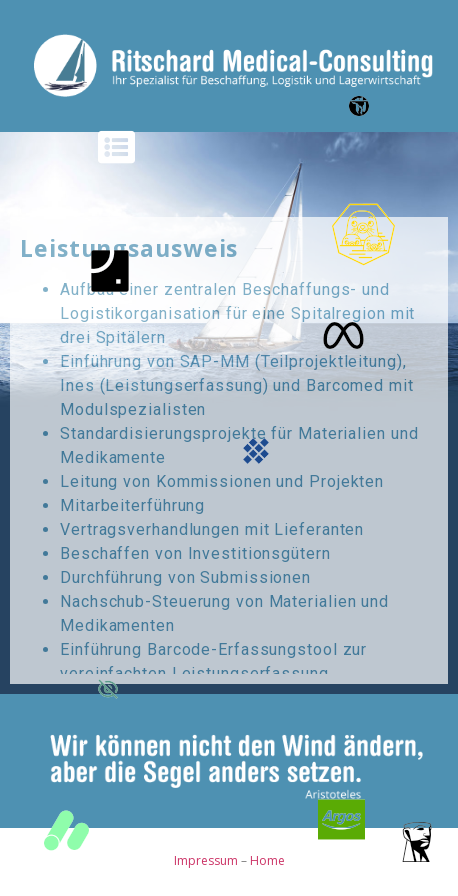 This screenshot has height=896, width=458. Describe the element at coordinates (108, 689) in the screenshot. I see `hide password or sensitive content` at that location.